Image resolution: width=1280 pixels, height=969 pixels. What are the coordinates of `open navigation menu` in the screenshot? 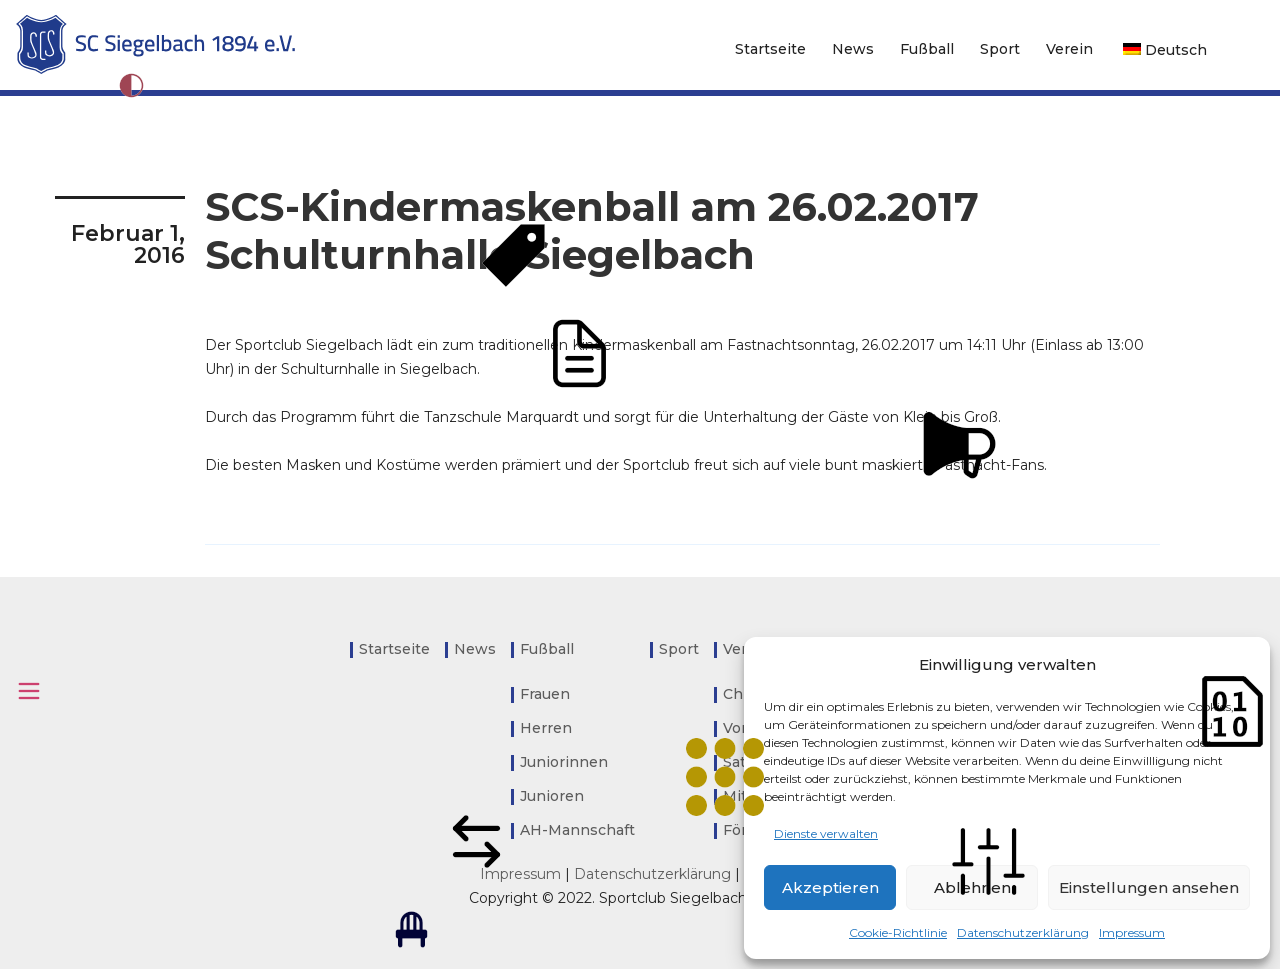 It's located at (29, 691).